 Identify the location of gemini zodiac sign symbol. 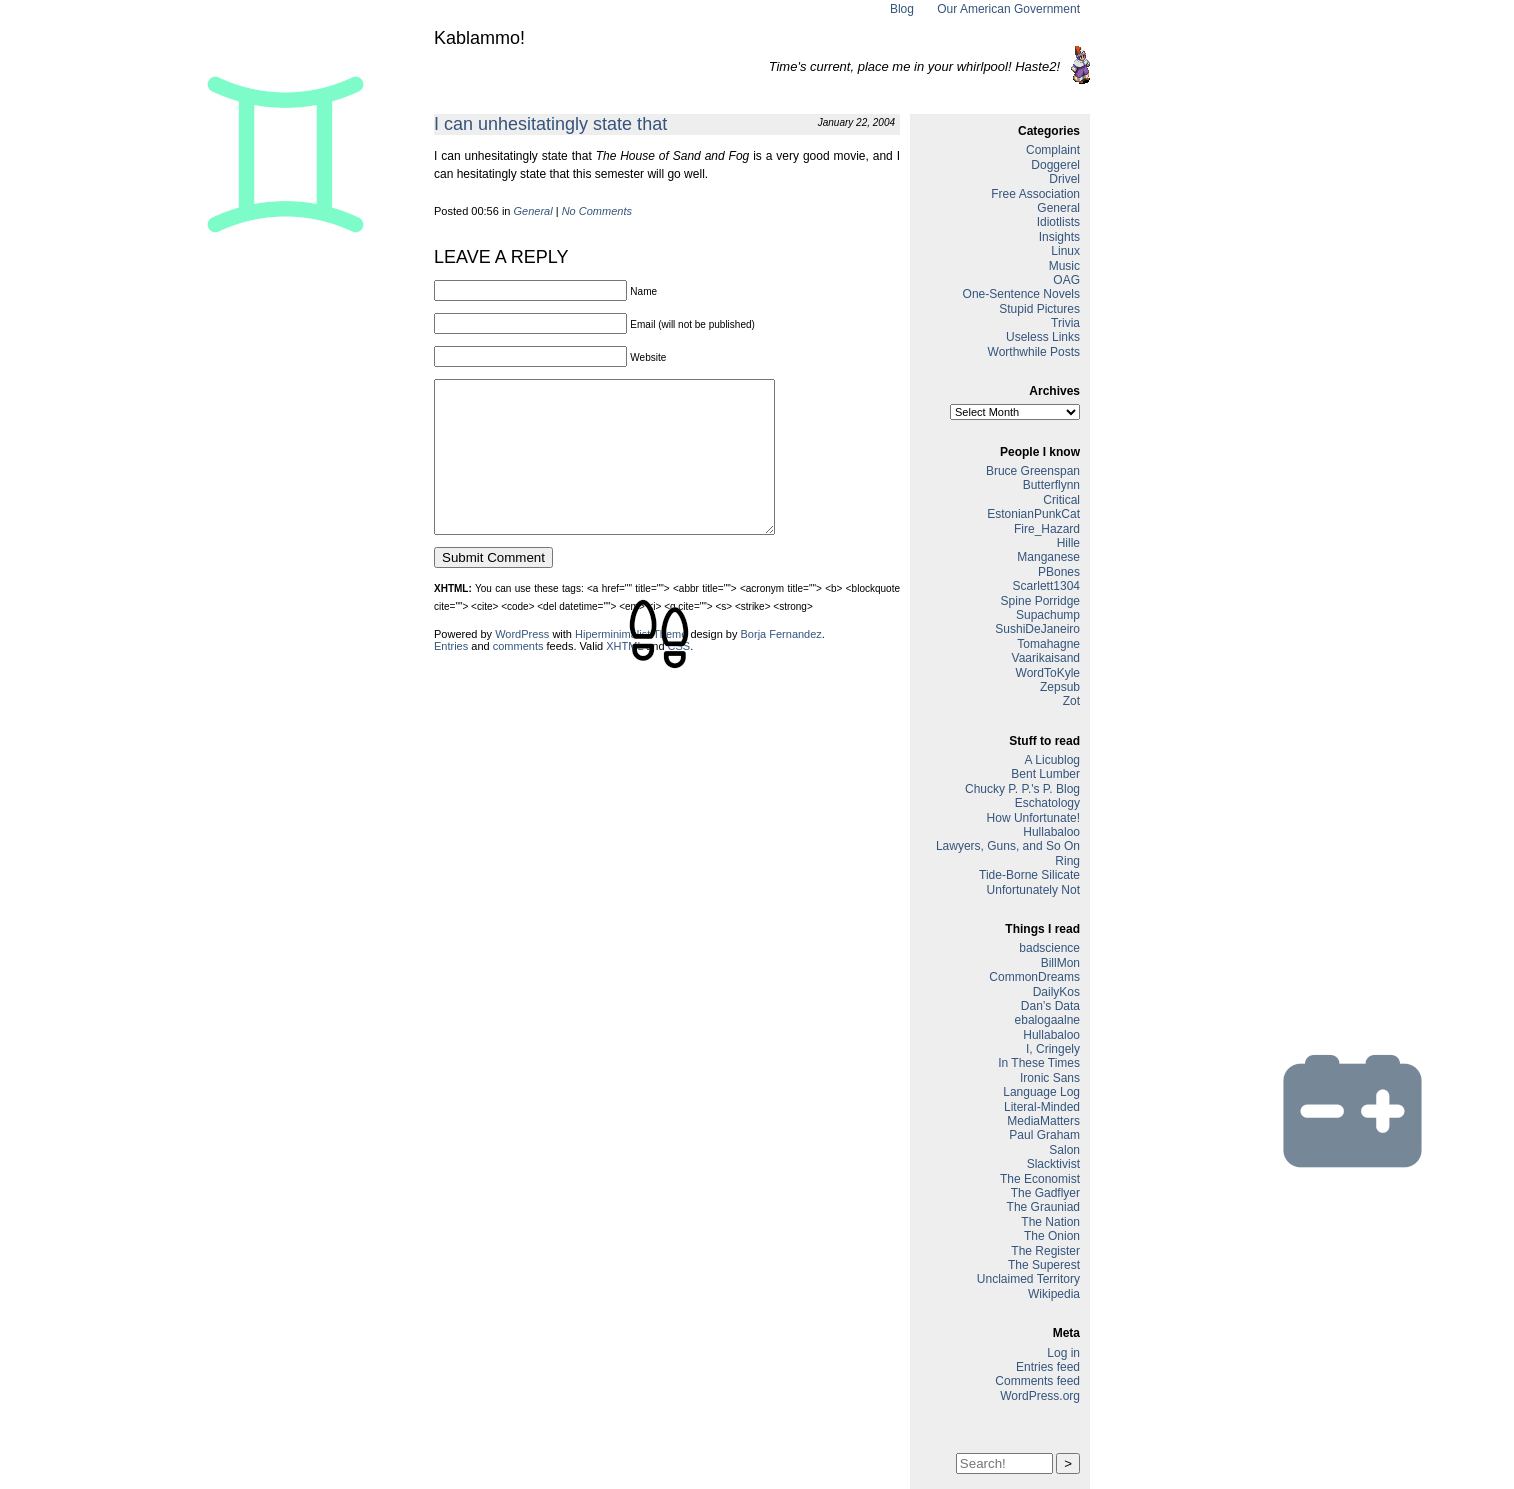
(285, 154).